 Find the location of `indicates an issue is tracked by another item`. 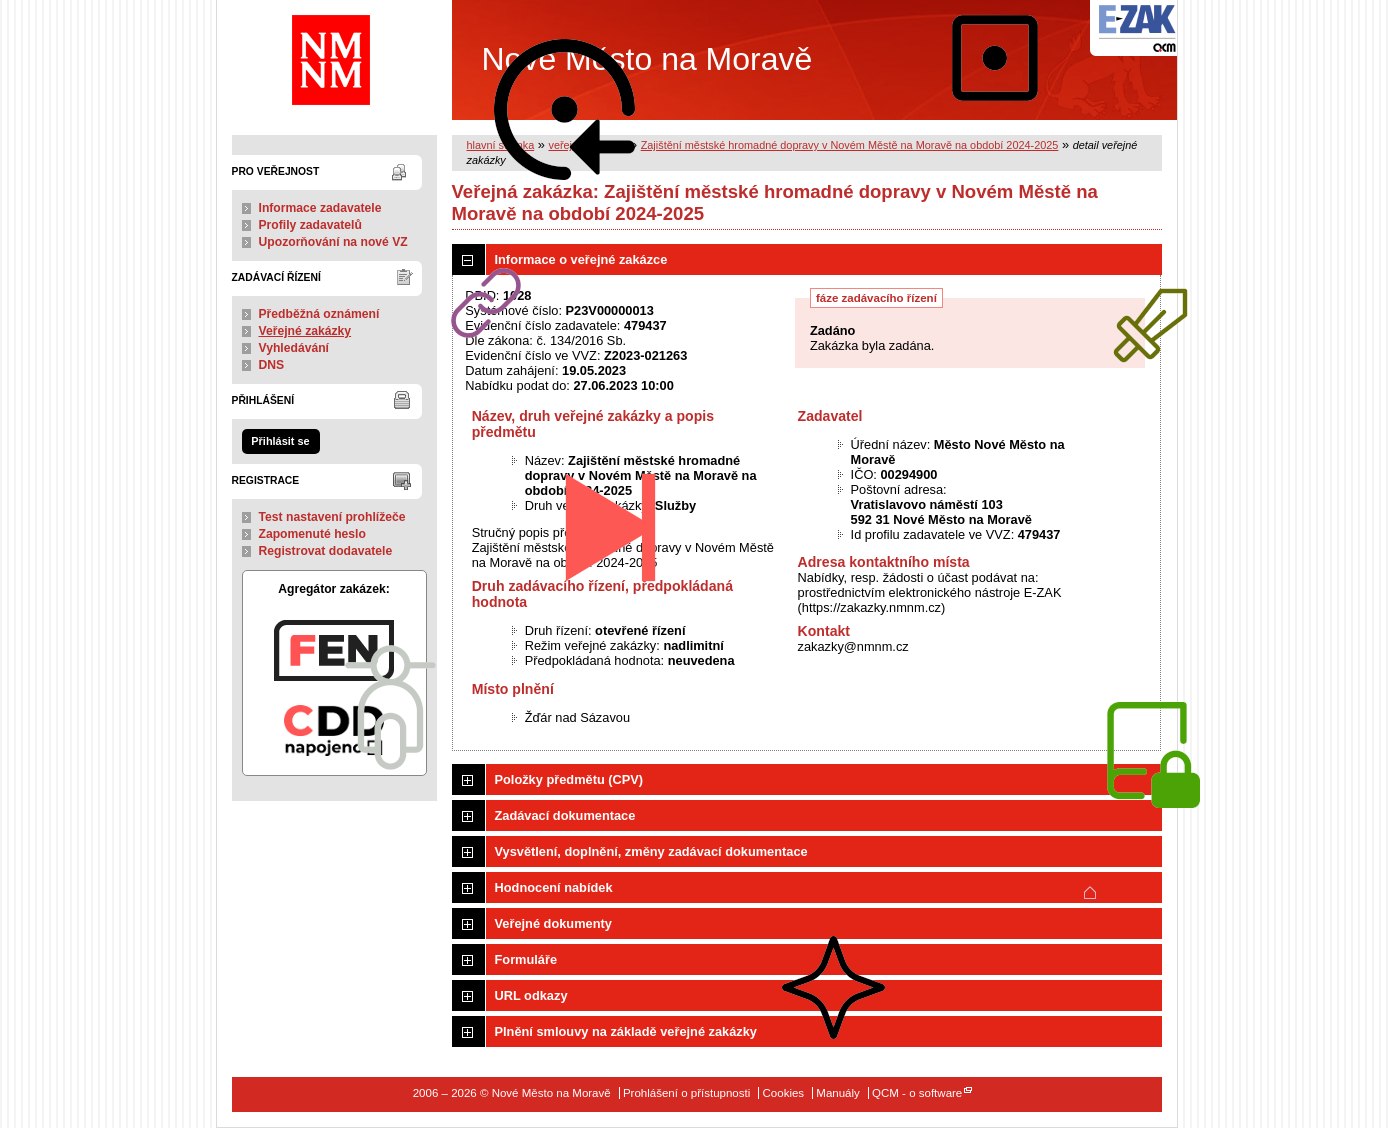

indicates an issue is tracked by another item is located at coordinates (564, 109).